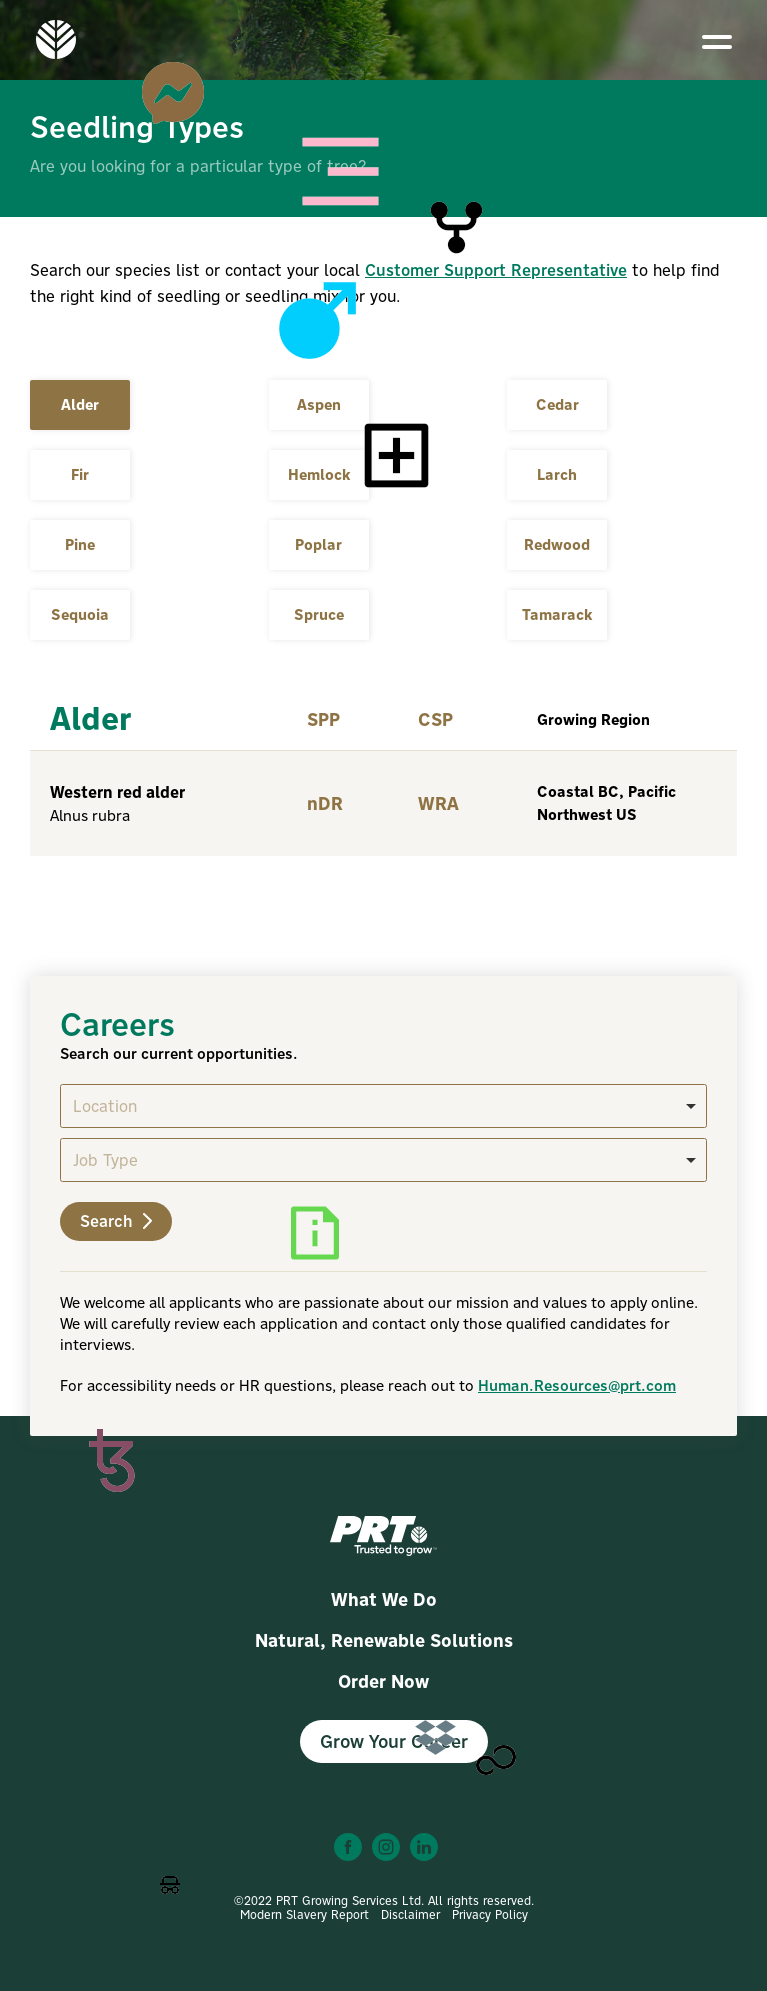 The image size is (767, 1991). What do you see at coordinates (496, 1760) in the screenshot?
I see `Fujitsu brand logo` at bounding box center [496, 1760].